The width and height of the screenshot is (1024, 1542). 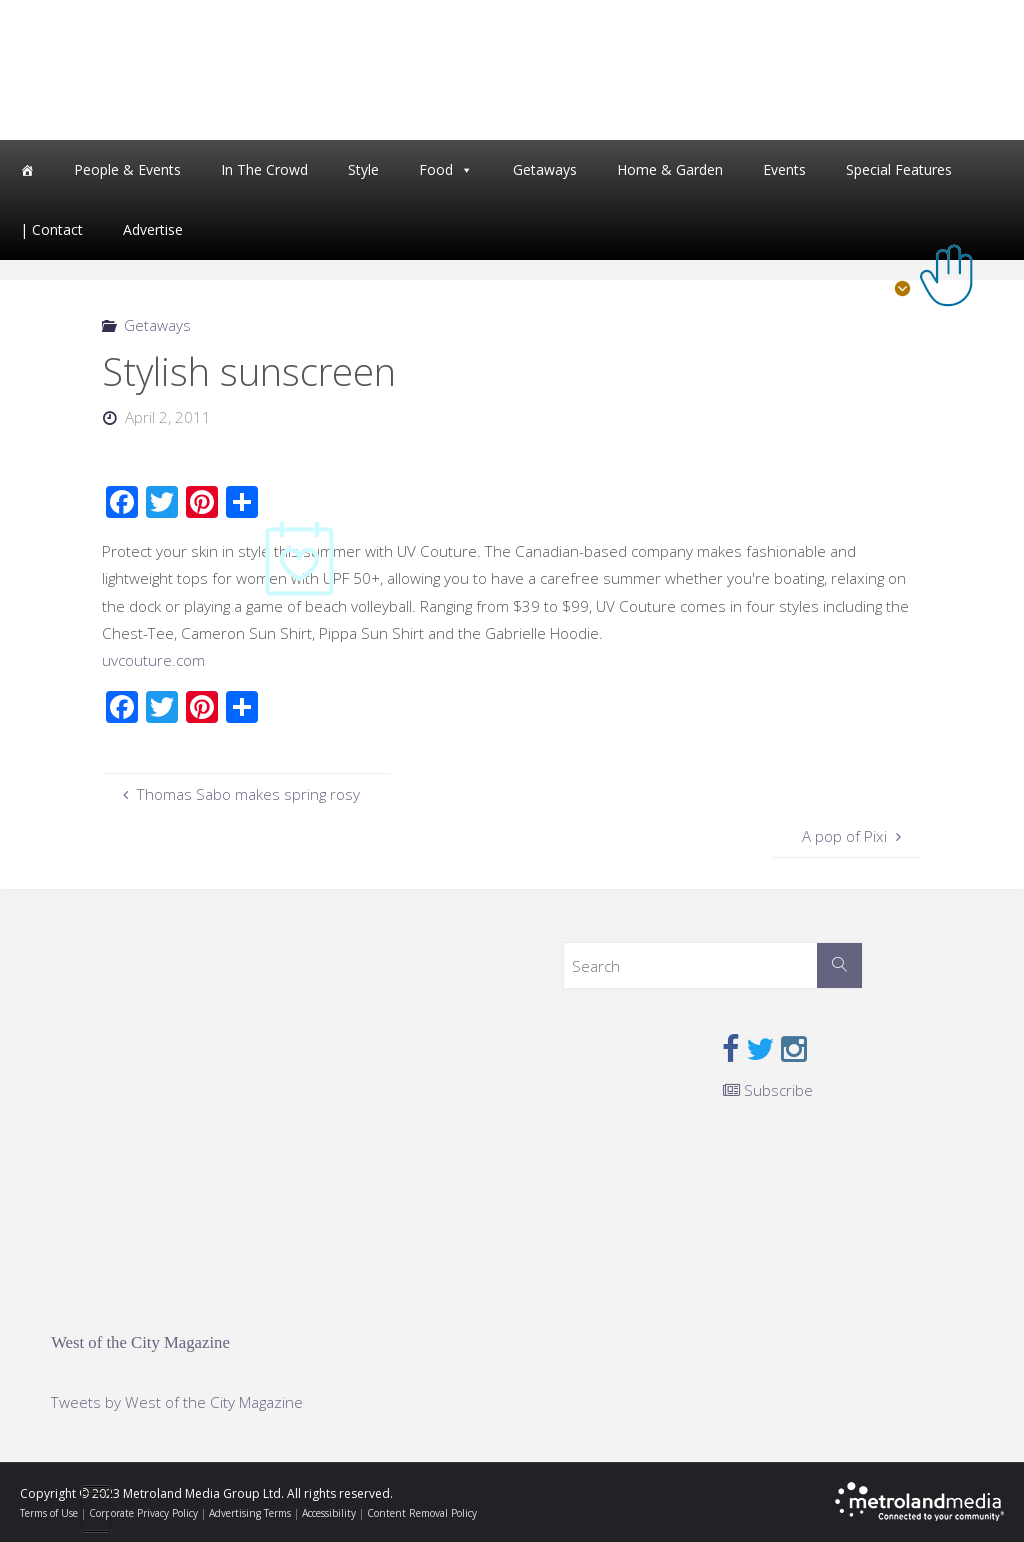 What do you see at coordinates (948, 275) in the screenshot?
I see `stop or pause an action` at bounding box center [948, 275].